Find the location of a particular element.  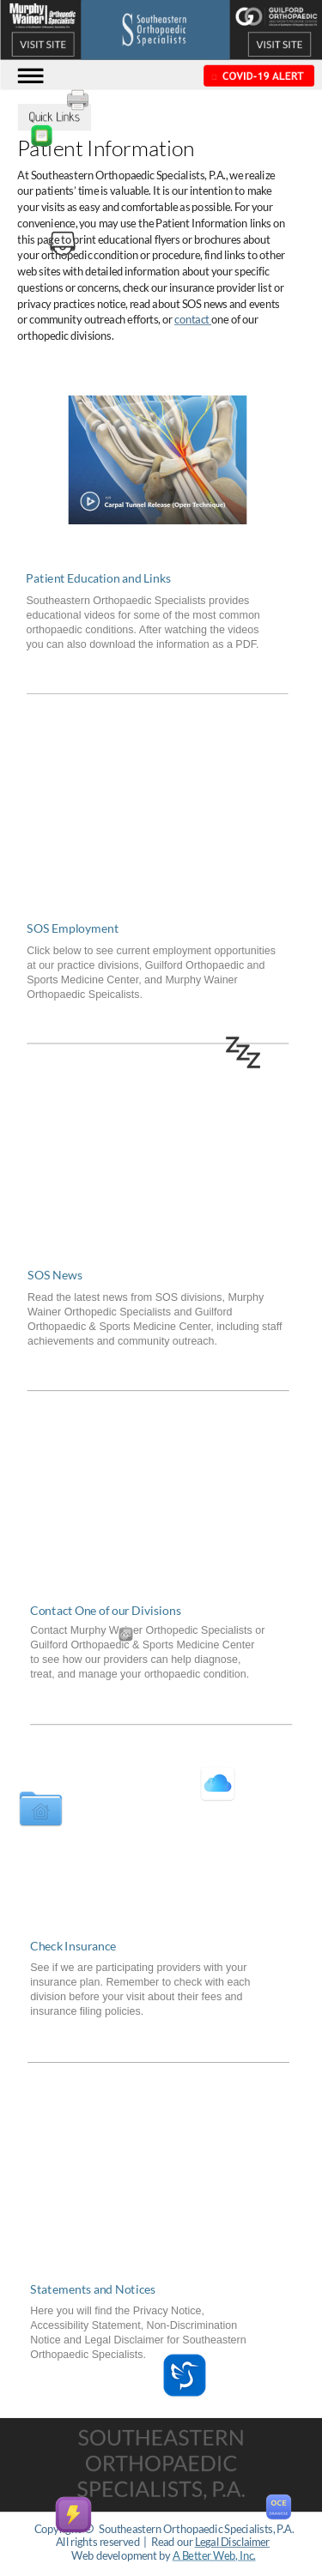

access iCloud Drive diagnostics is located at coordinates (217, 1783).